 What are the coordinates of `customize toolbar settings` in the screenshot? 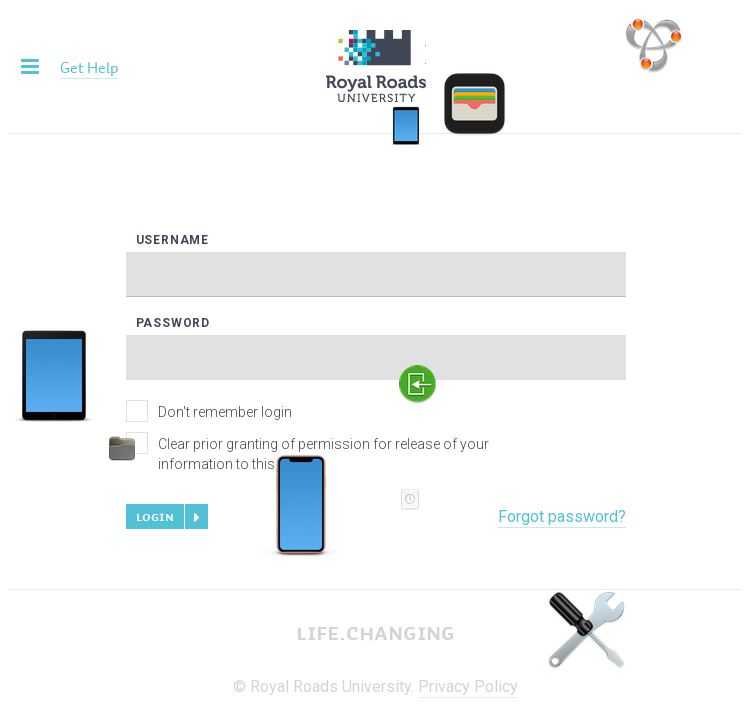 It's located at (586, 630).